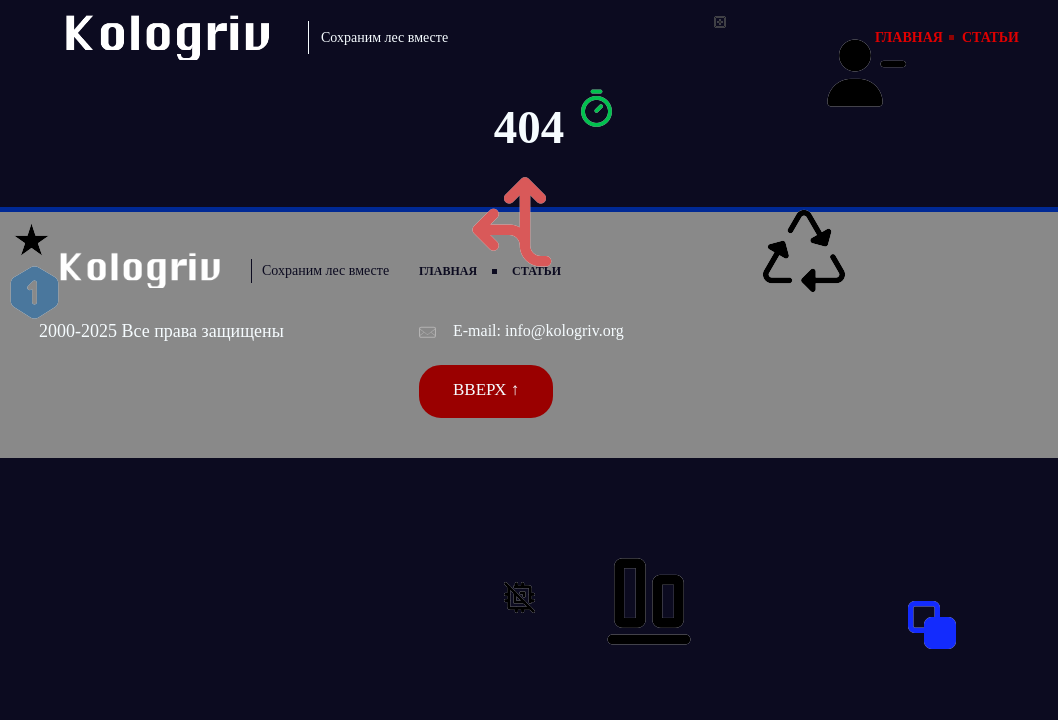 This screenshot has width=1058, height=720. I want to click on add a new item, so click(720, 22).